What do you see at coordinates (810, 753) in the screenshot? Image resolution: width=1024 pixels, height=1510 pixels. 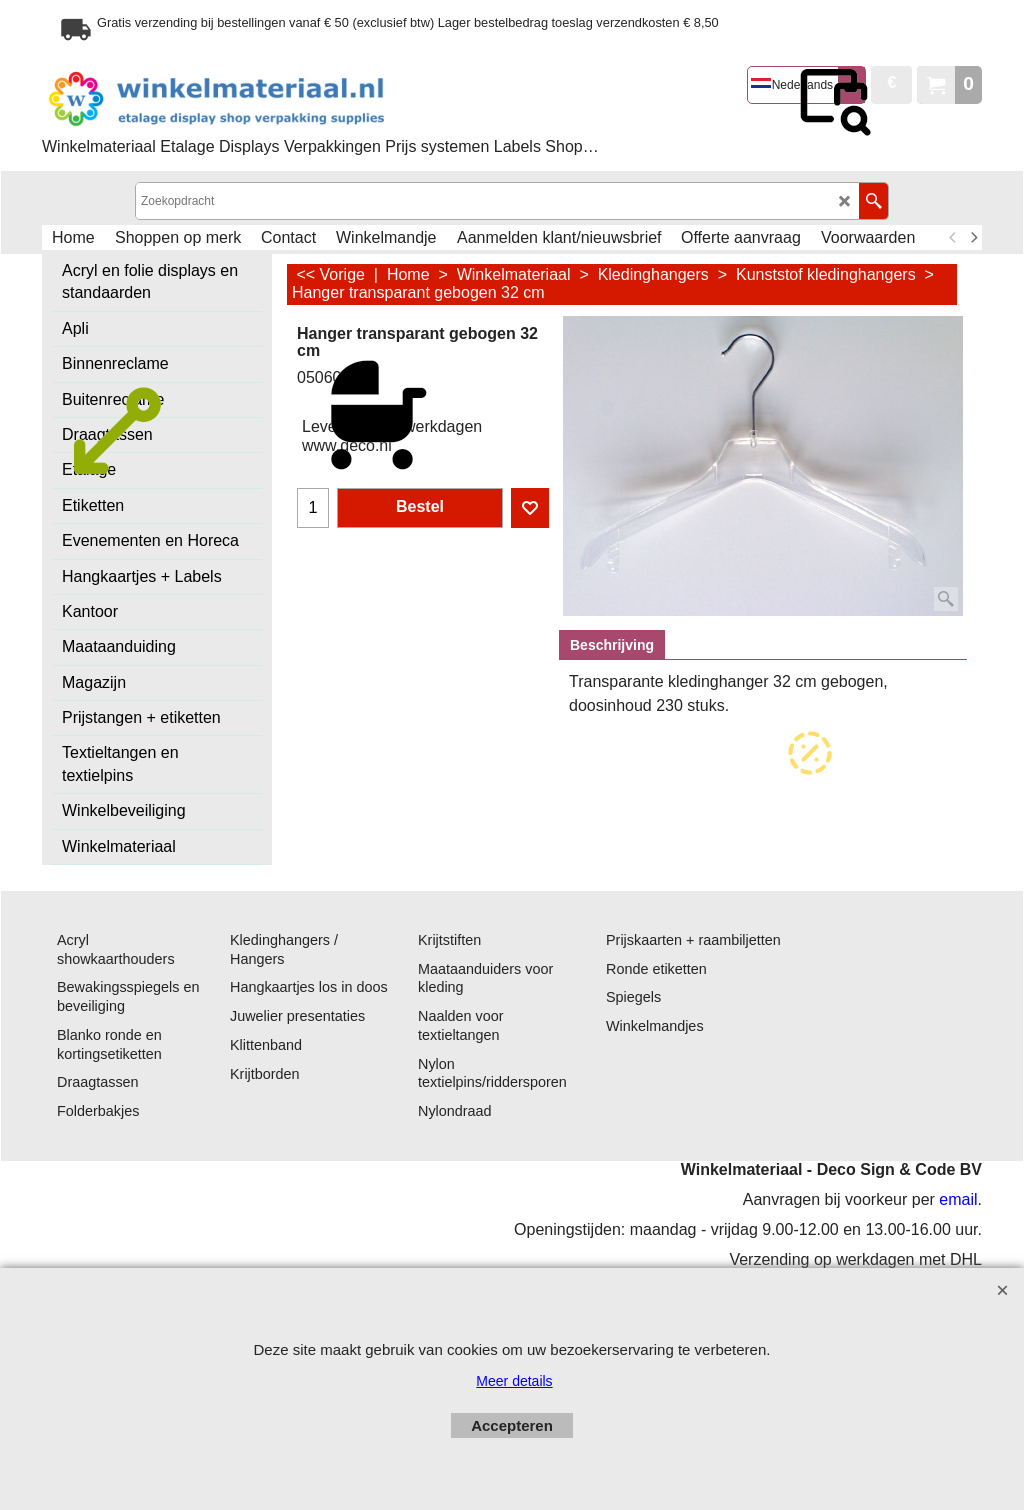 I see `indicates a discount or promotion in progress` at bounding box center [810, 753].